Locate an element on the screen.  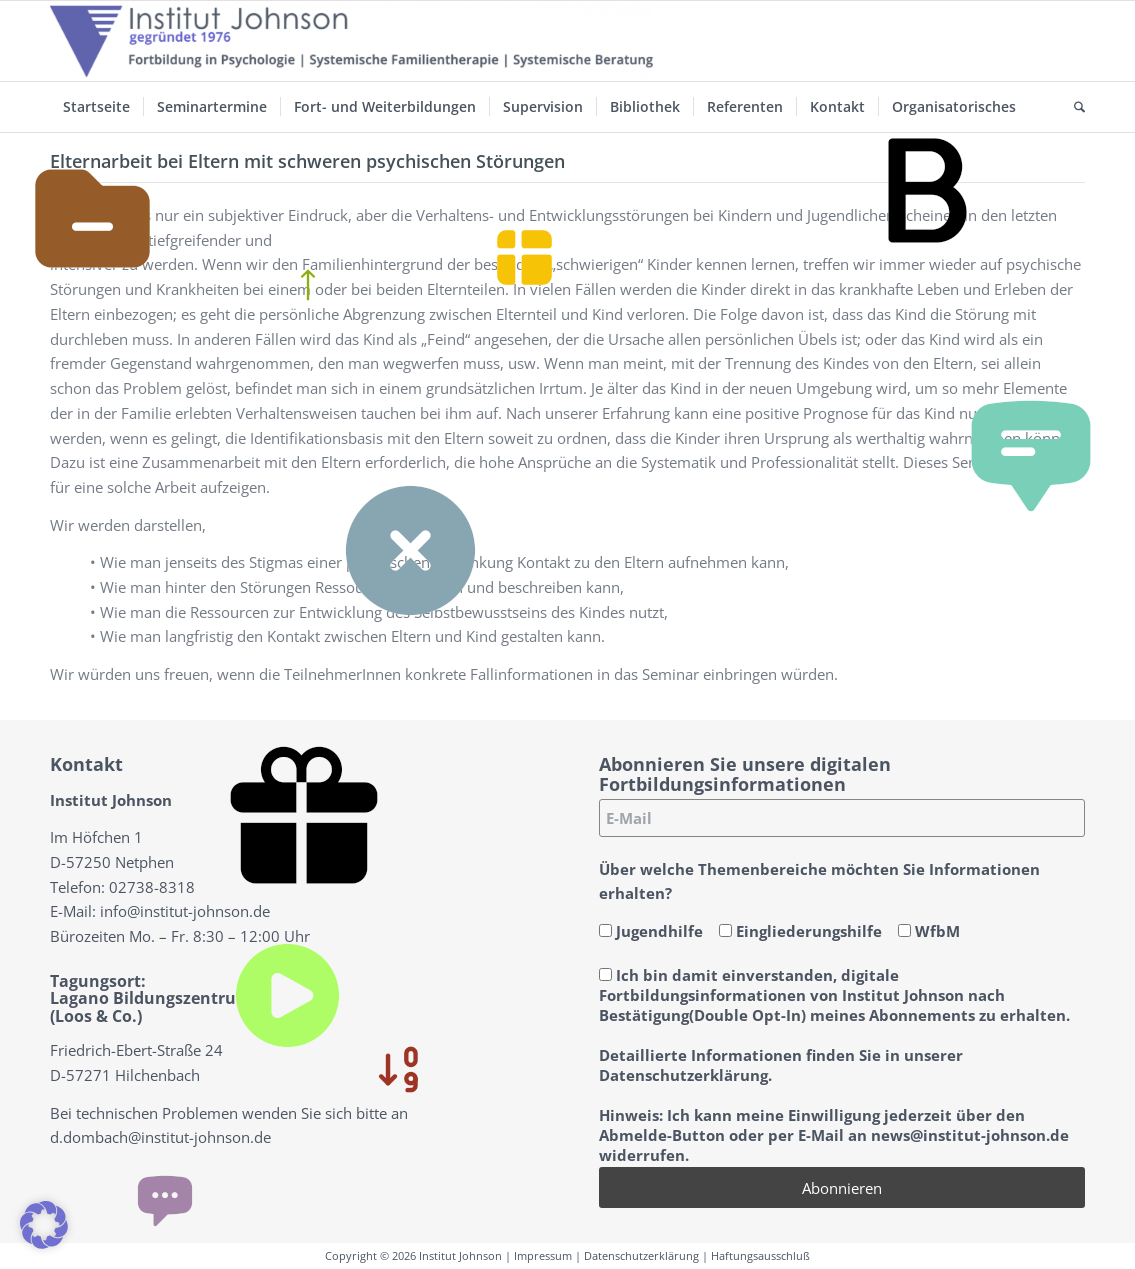
apply bold formatting to selected text is located at coordinates (927, 190).